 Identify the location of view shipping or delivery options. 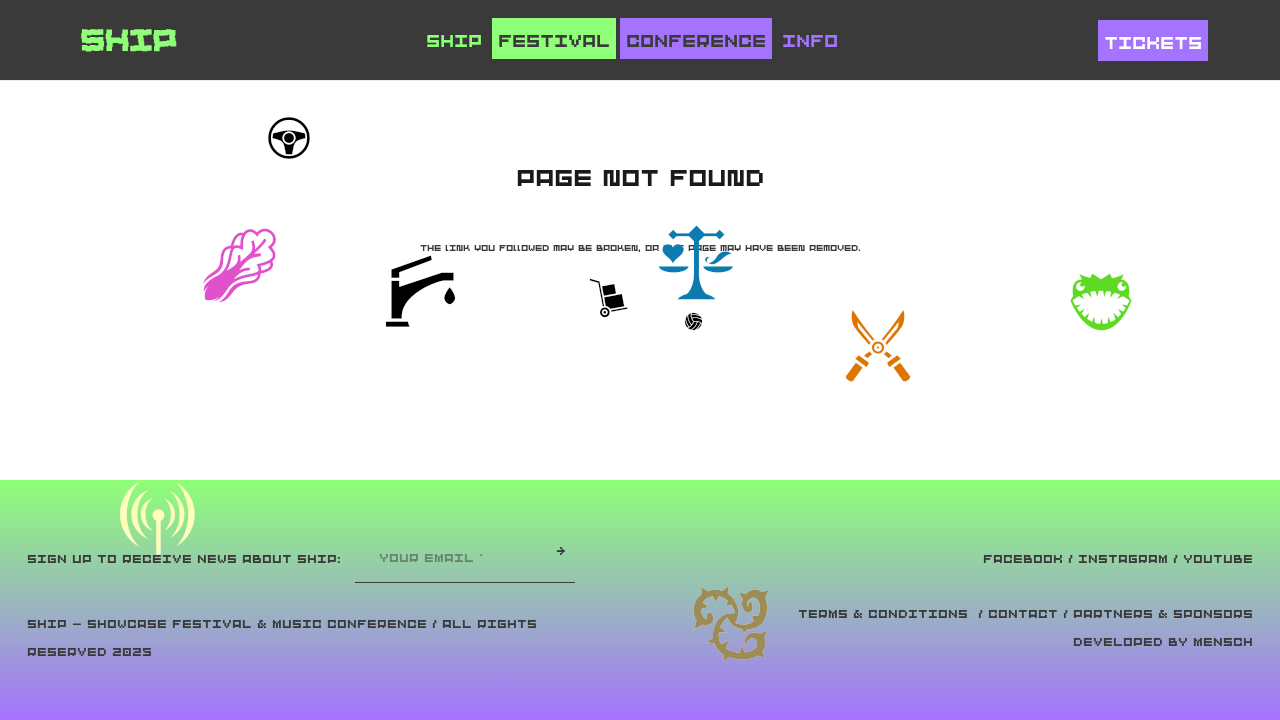
(609, 296).